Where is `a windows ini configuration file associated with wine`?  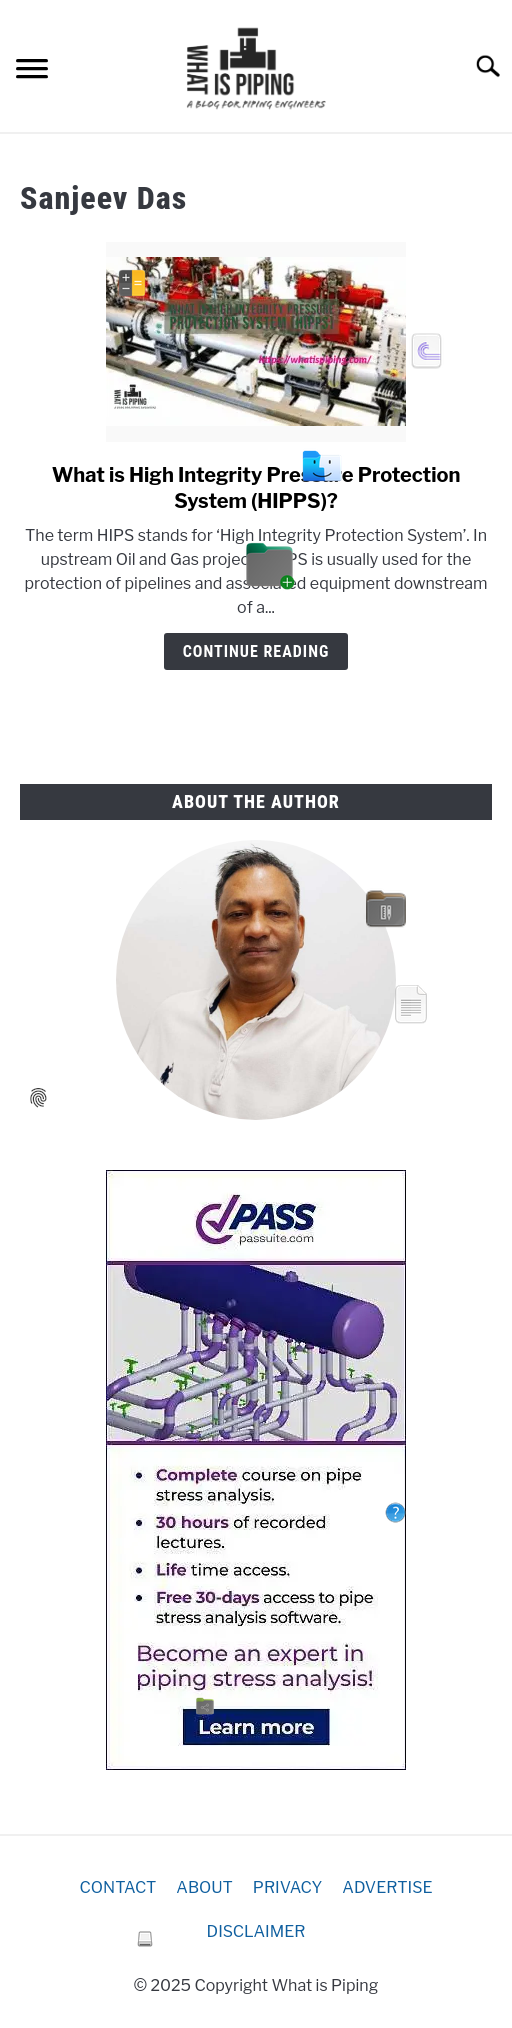 a windows ini configuration file associated with wine is located at coordinates (411, 1004).